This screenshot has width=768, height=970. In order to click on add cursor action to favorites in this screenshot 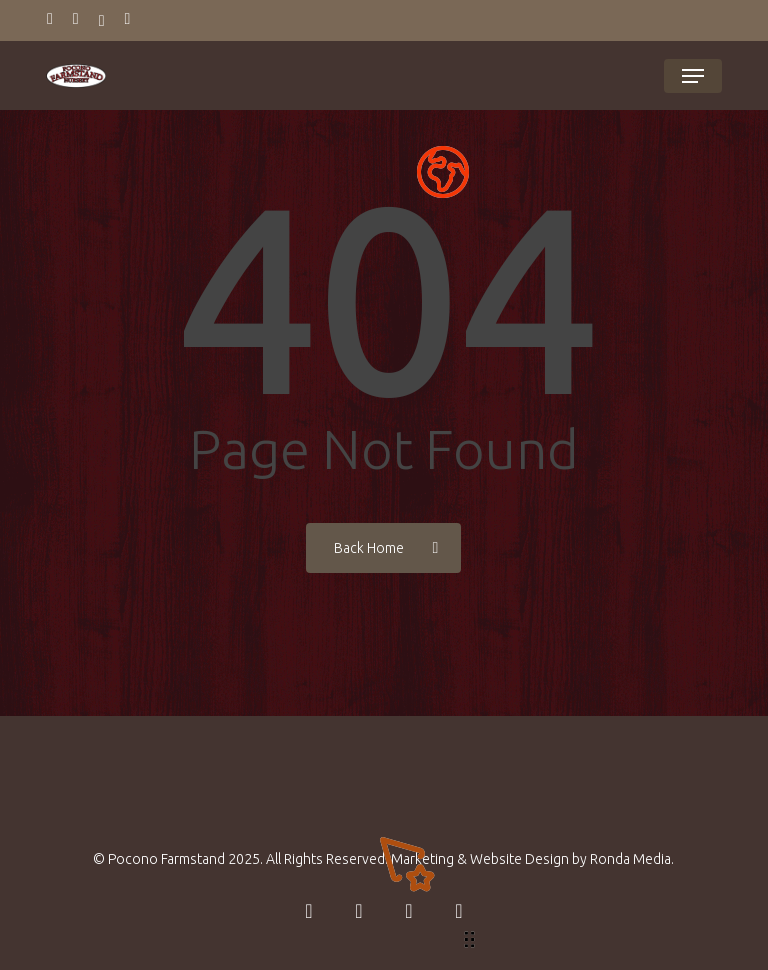, I will do `click(404, 861)`.